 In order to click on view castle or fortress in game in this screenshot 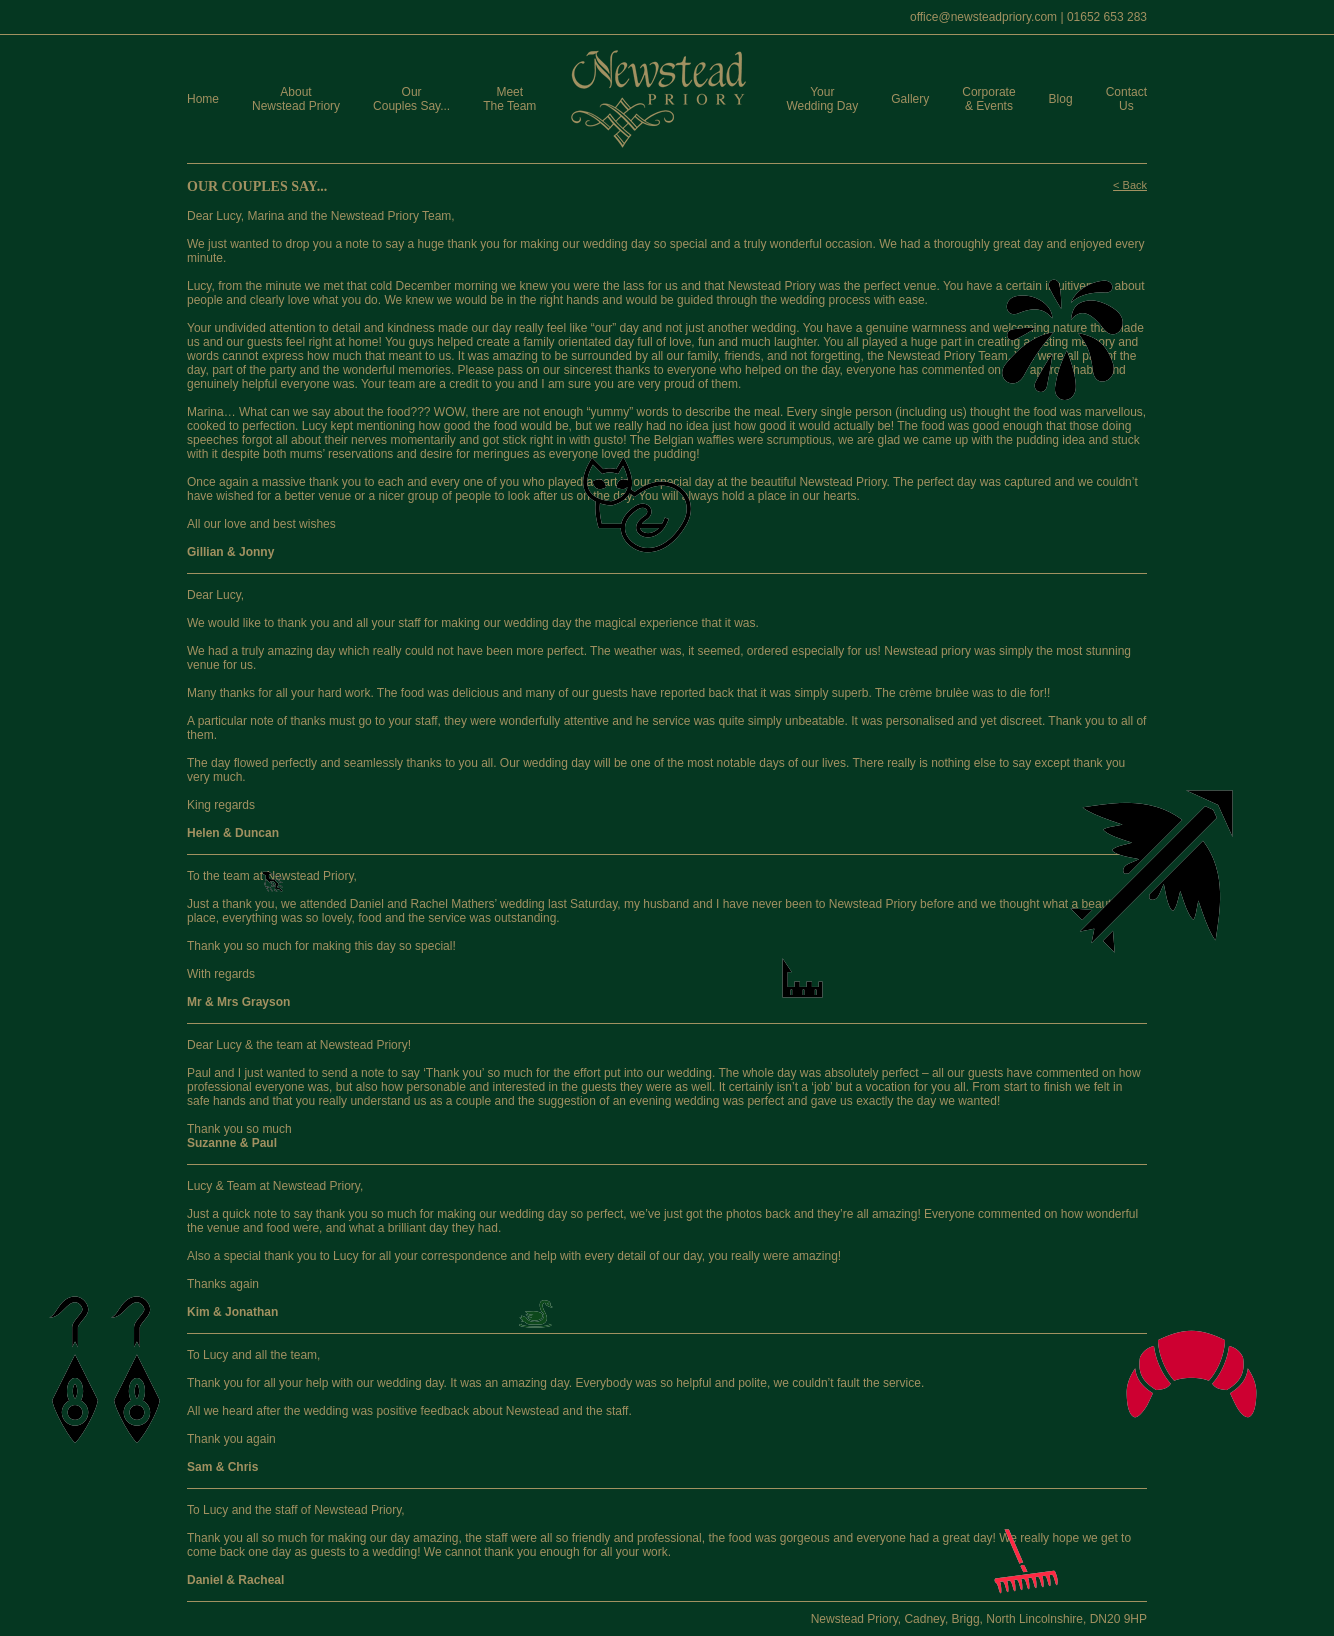, I will do `click(802, 977)`.